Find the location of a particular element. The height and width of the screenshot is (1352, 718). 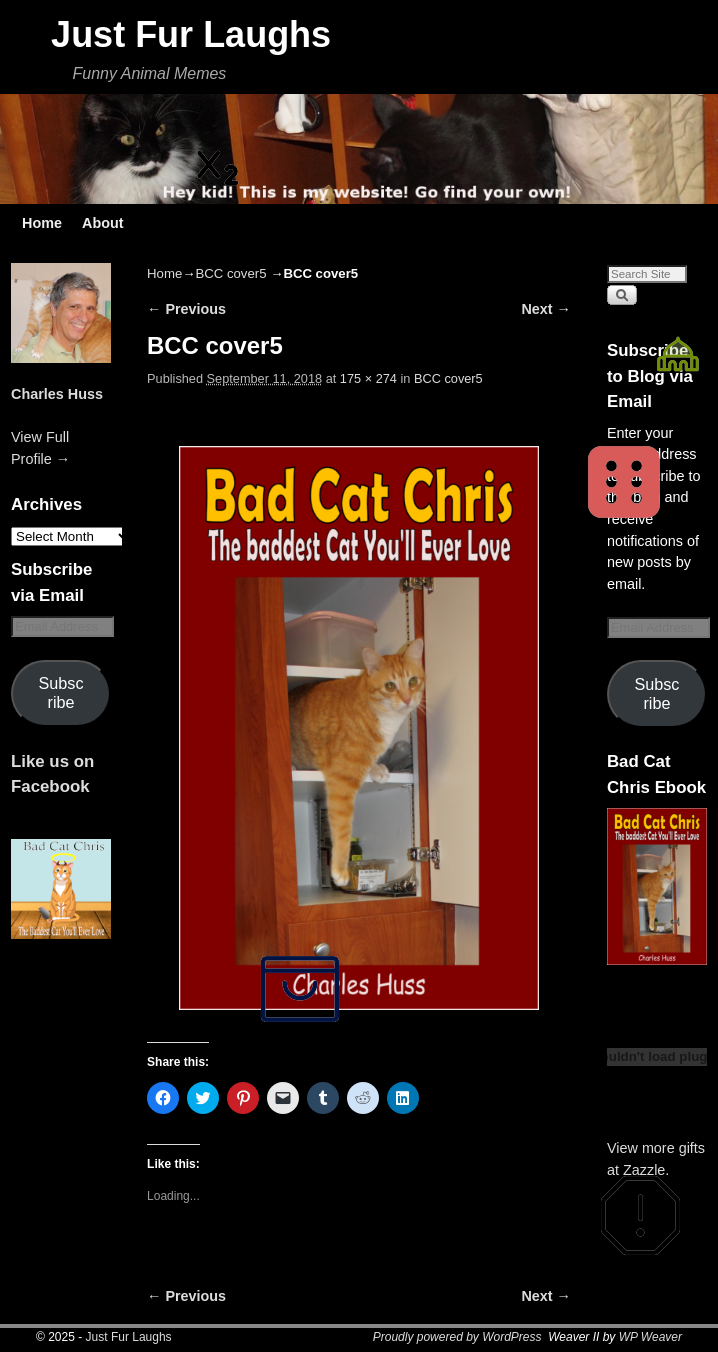

find nearby mosques is located at coordinates (678, 356).